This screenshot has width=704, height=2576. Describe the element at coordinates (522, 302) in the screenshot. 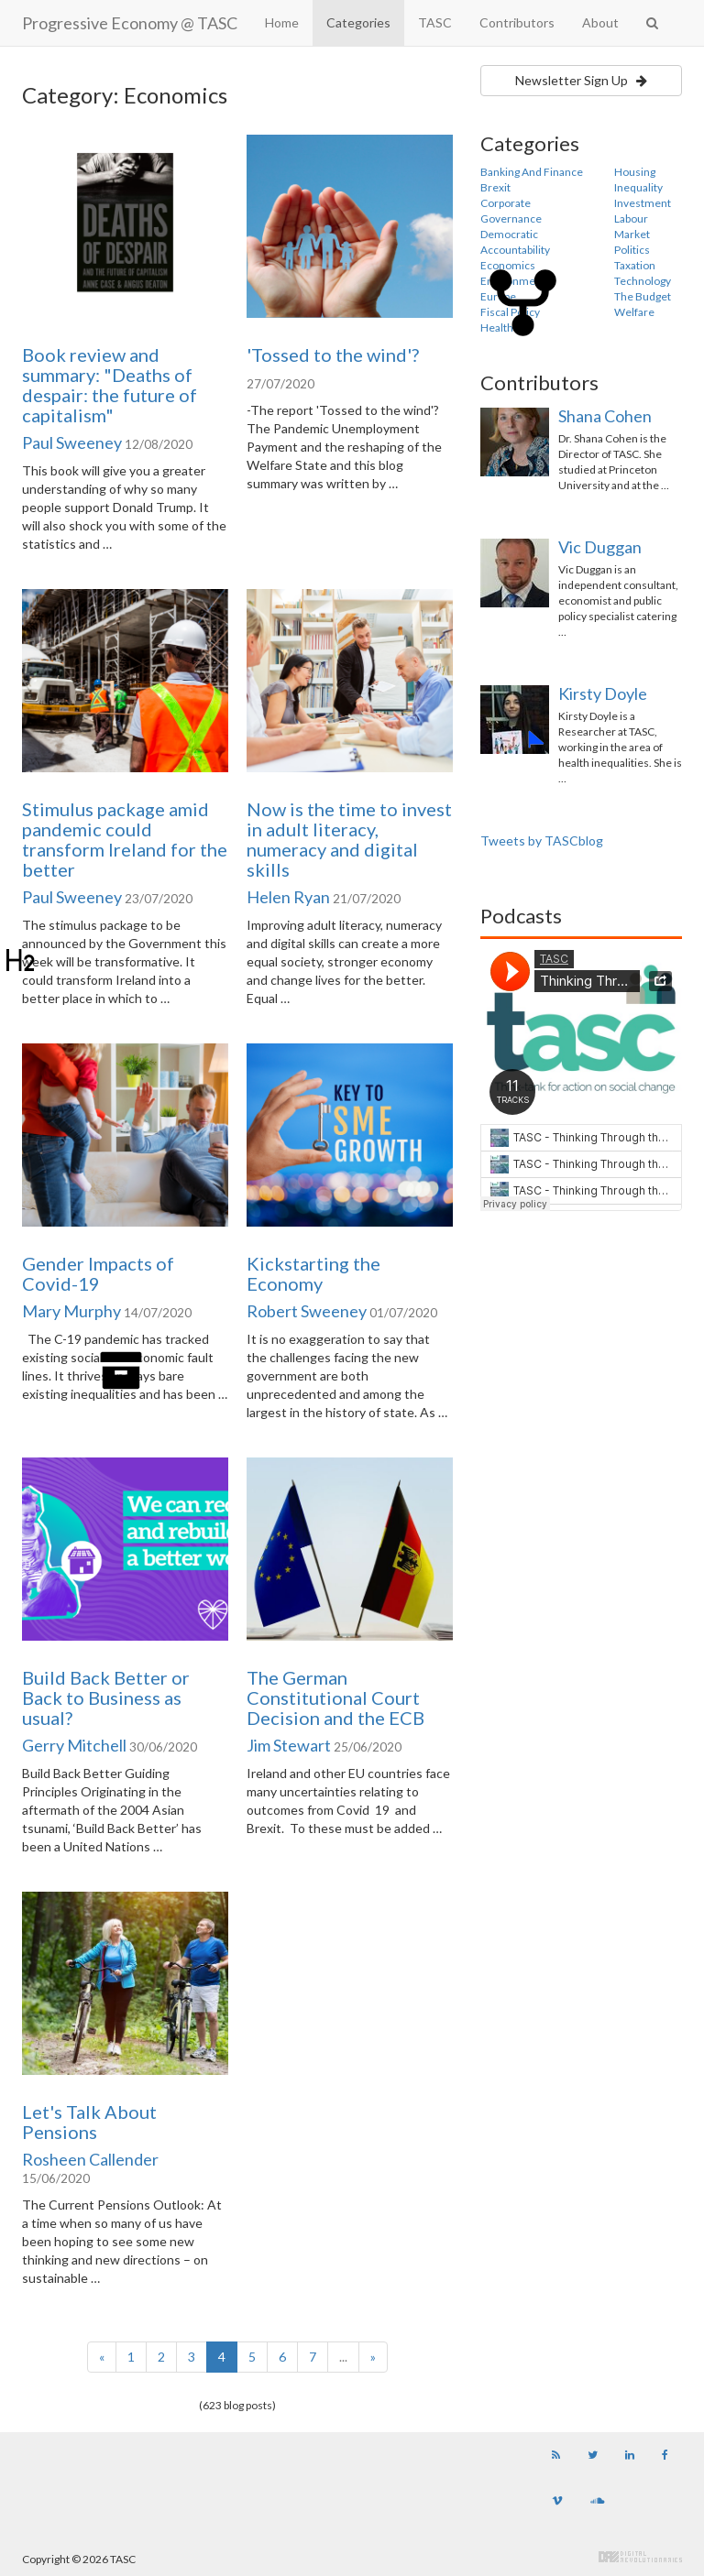

I see `fork a repository` at that location.